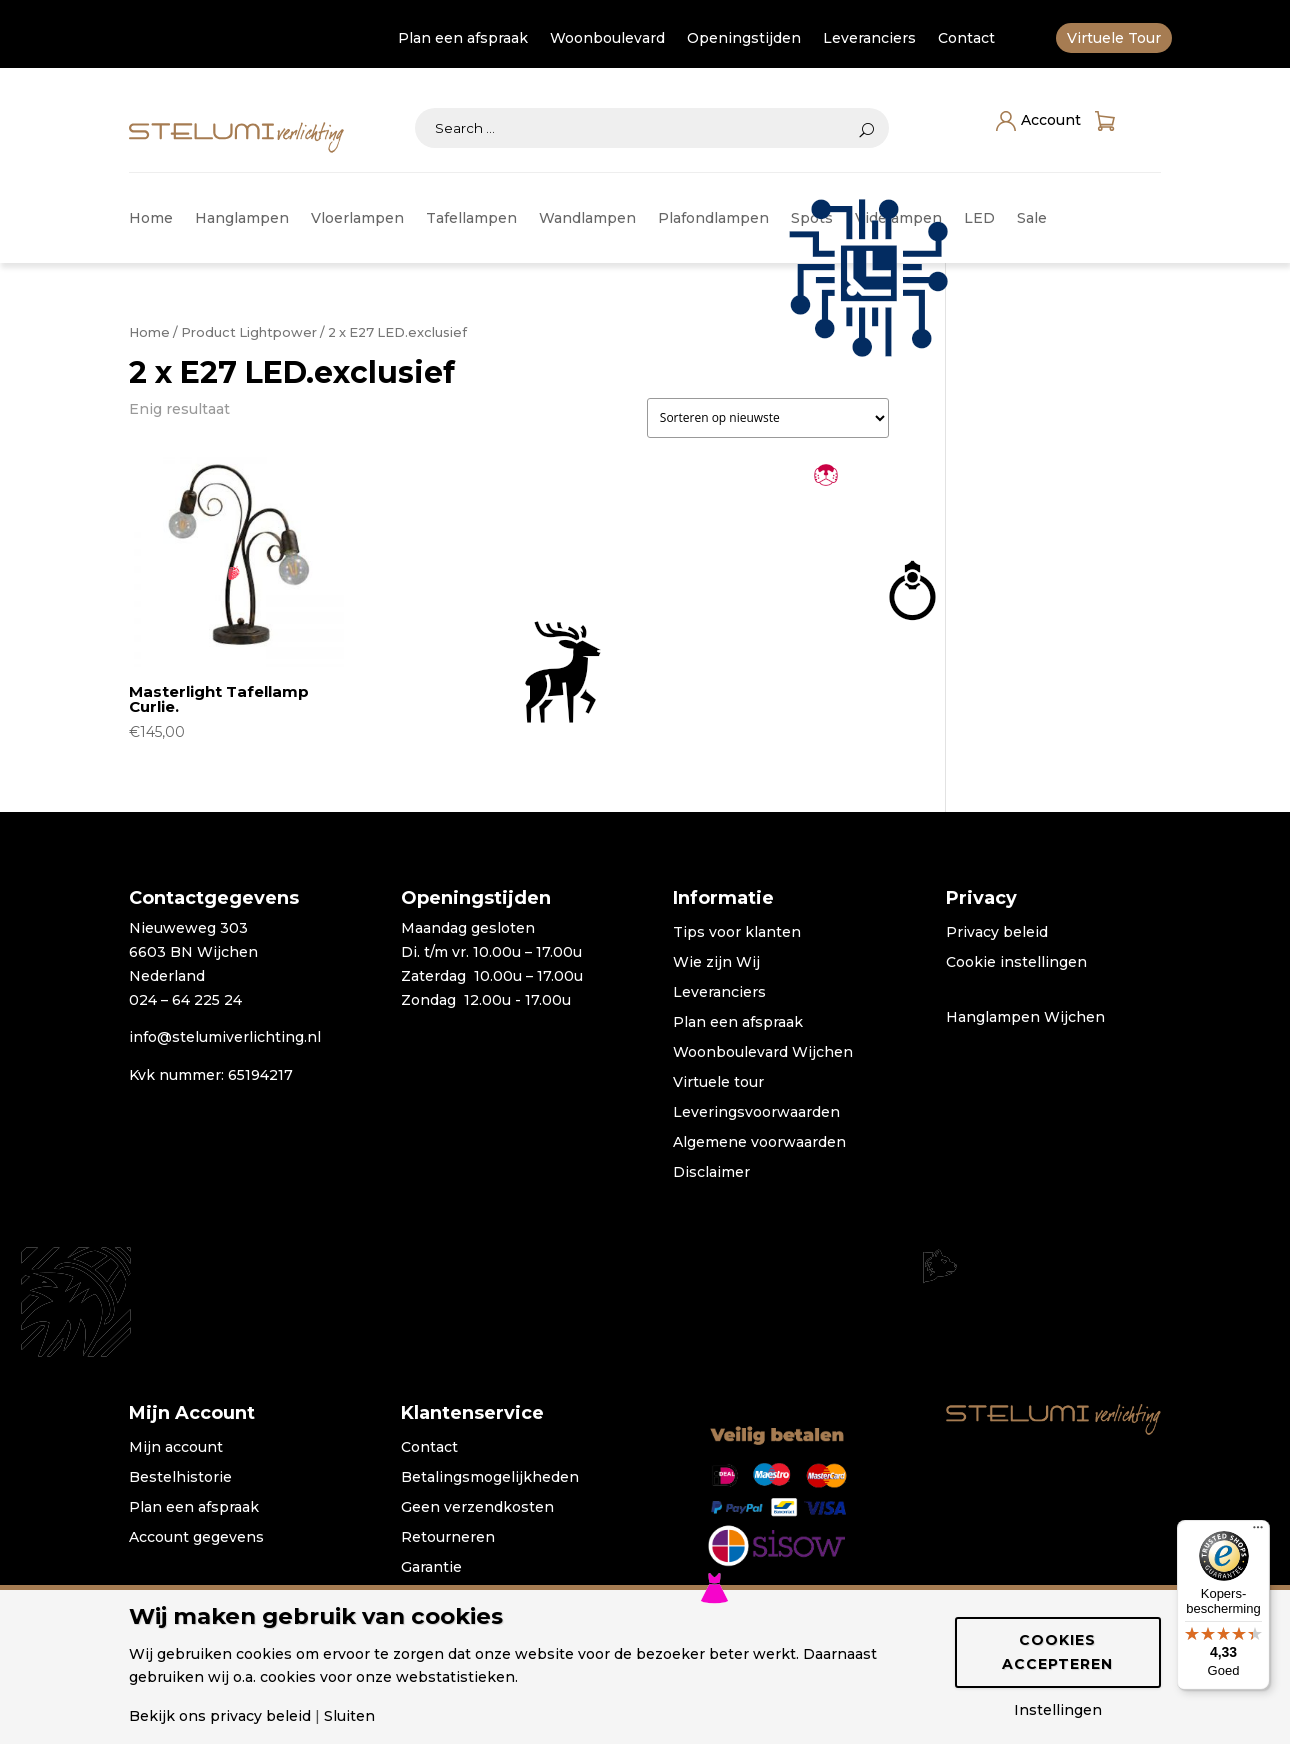 The width and height of the screenshot is (1290, 1744). Describe the element at coordinates (868, 277) in the screenshot. I see `view system or device specifications` at that location.